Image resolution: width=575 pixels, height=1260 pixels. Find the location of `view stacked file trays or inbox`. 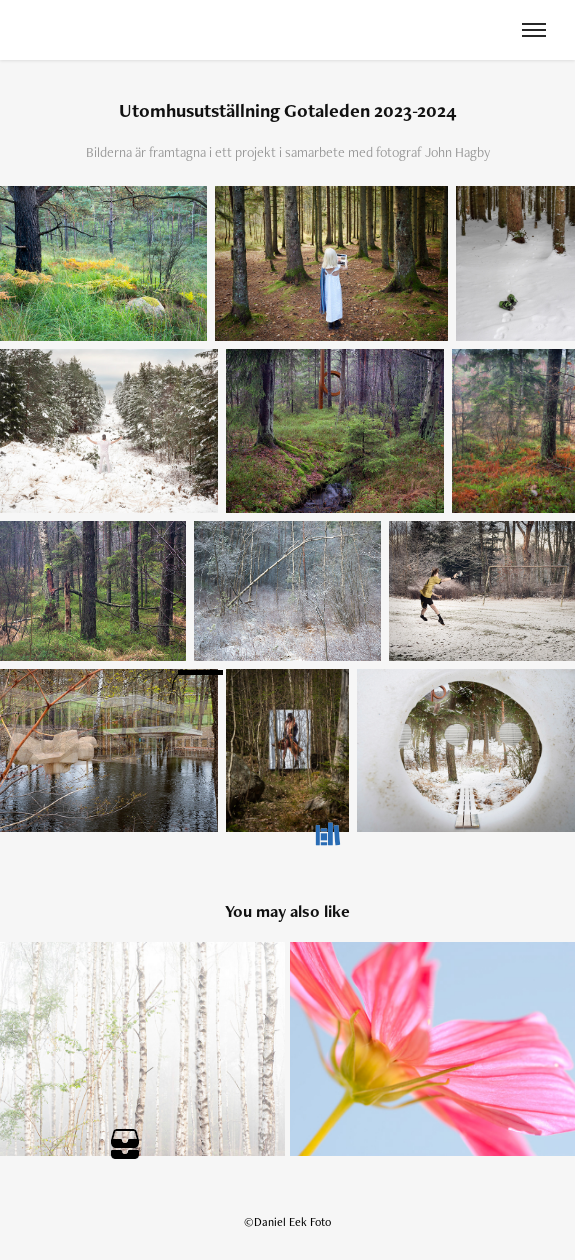

view stacked file trays or inbox is located at coordinates (125, 1144).